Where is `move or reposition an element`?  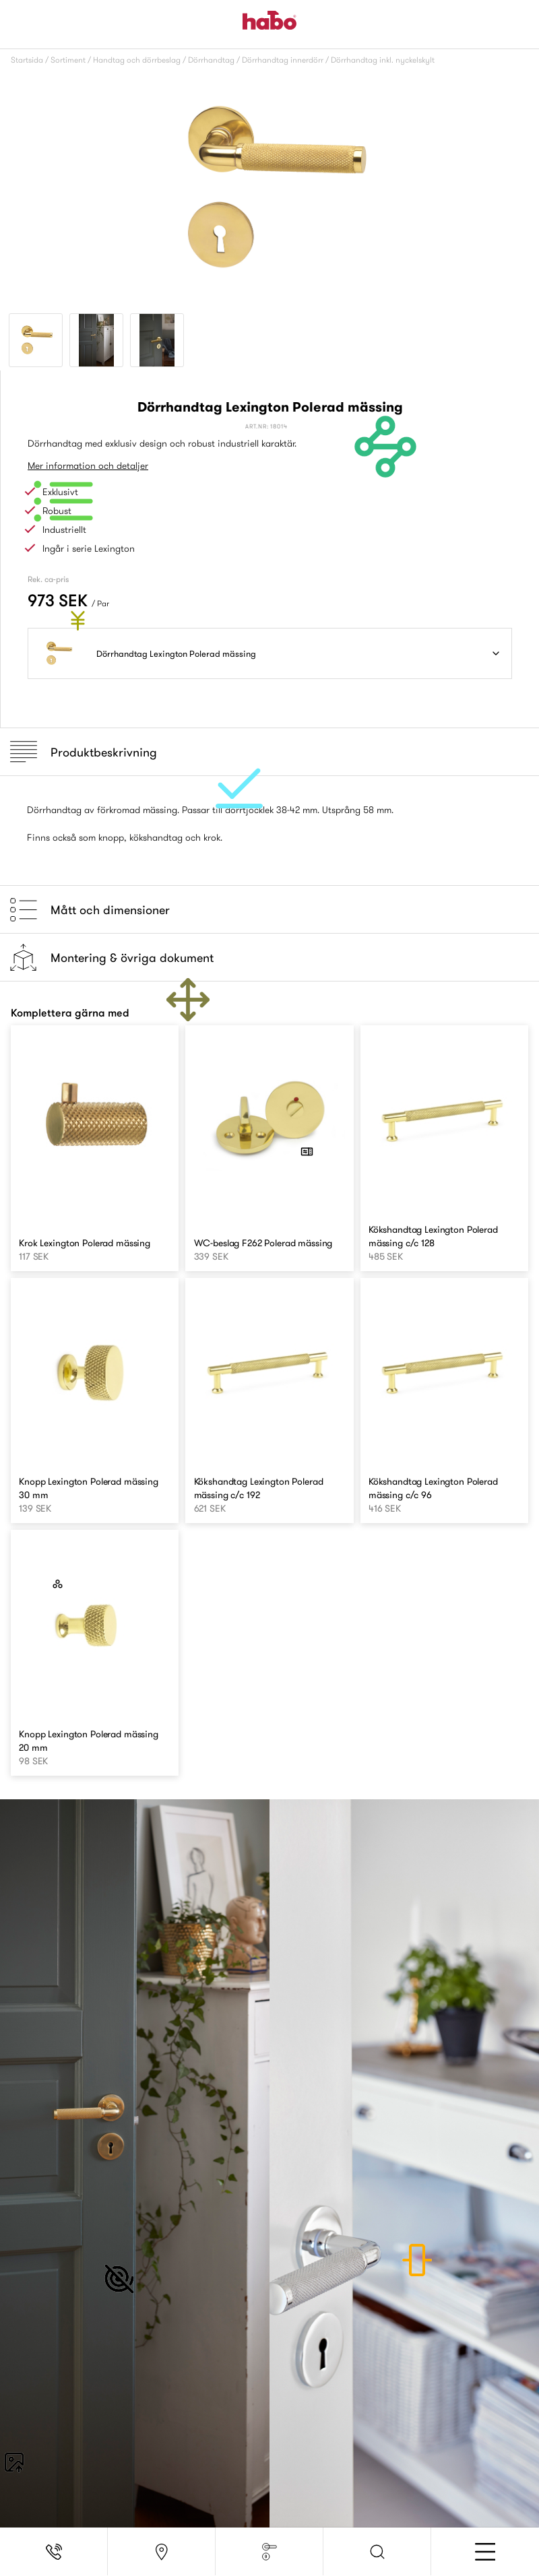
move or reposition an element is located at coordinates (188, 1000).